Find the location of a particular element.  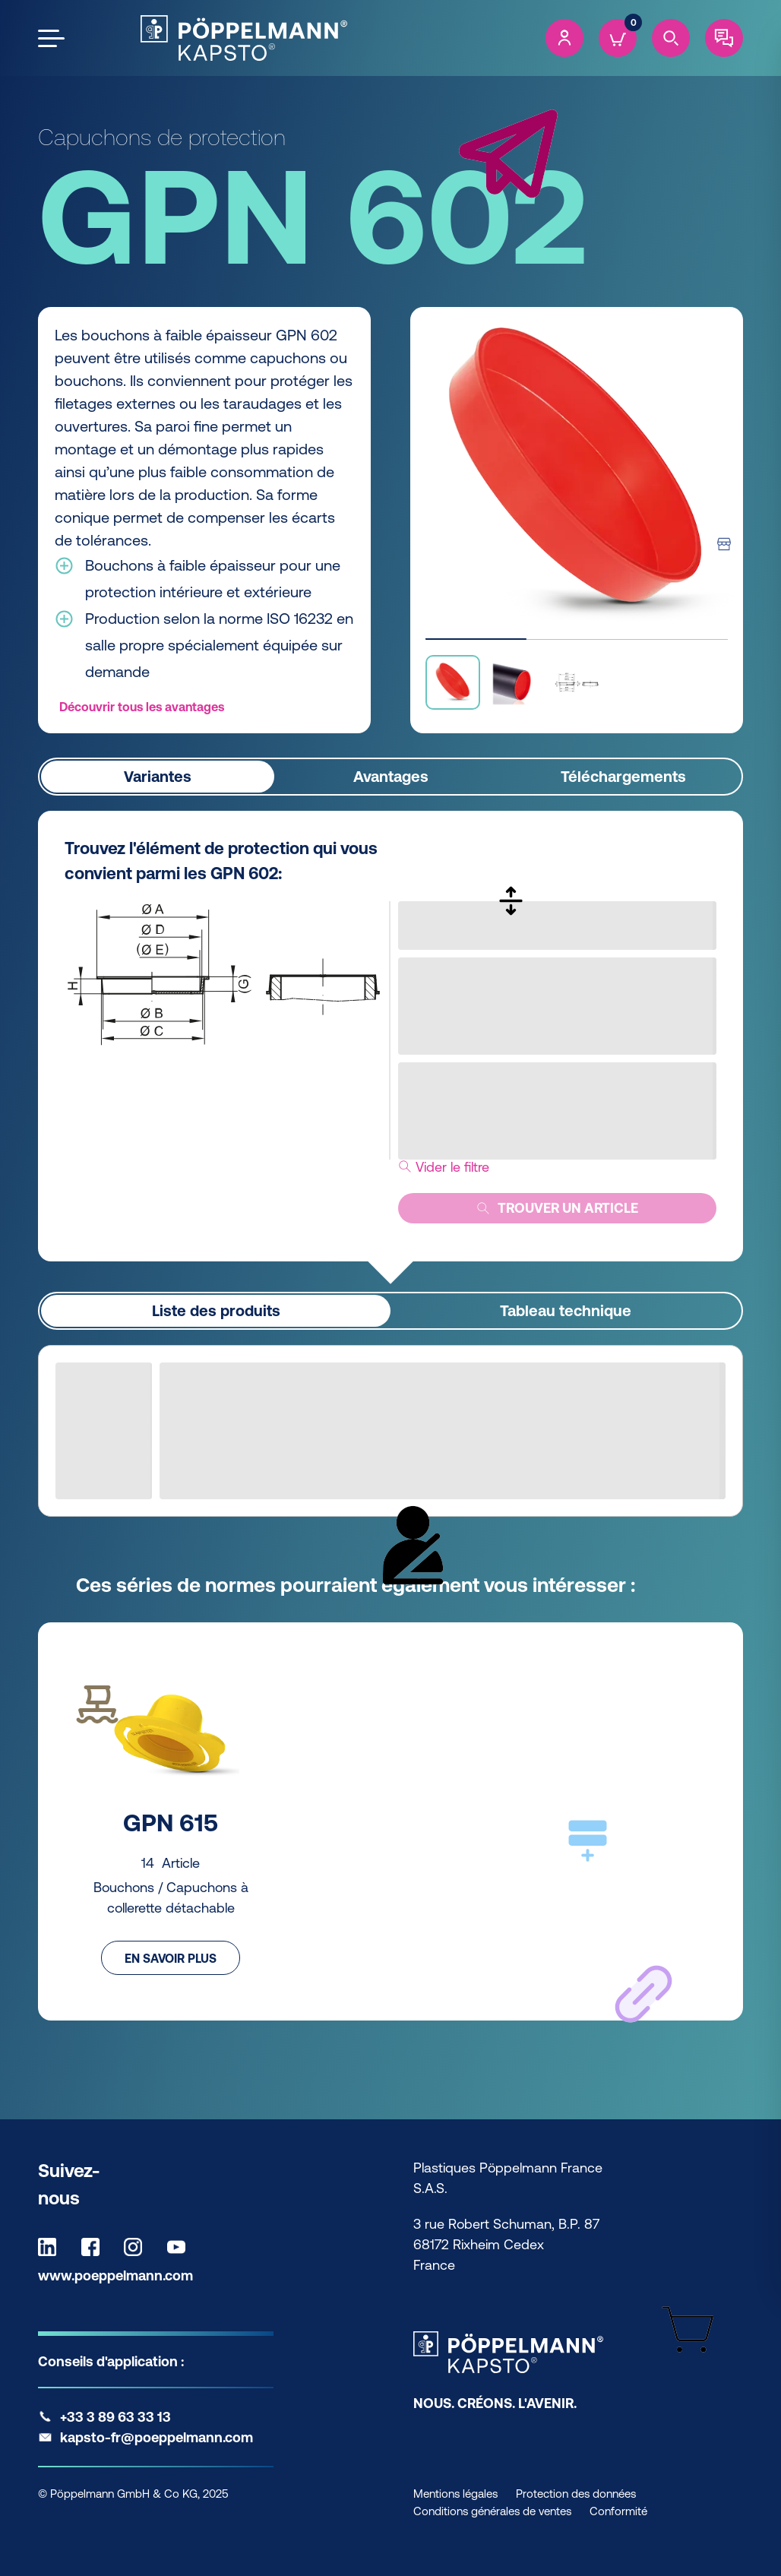

open Telegram messaging app is located at coordinates (511, 155).